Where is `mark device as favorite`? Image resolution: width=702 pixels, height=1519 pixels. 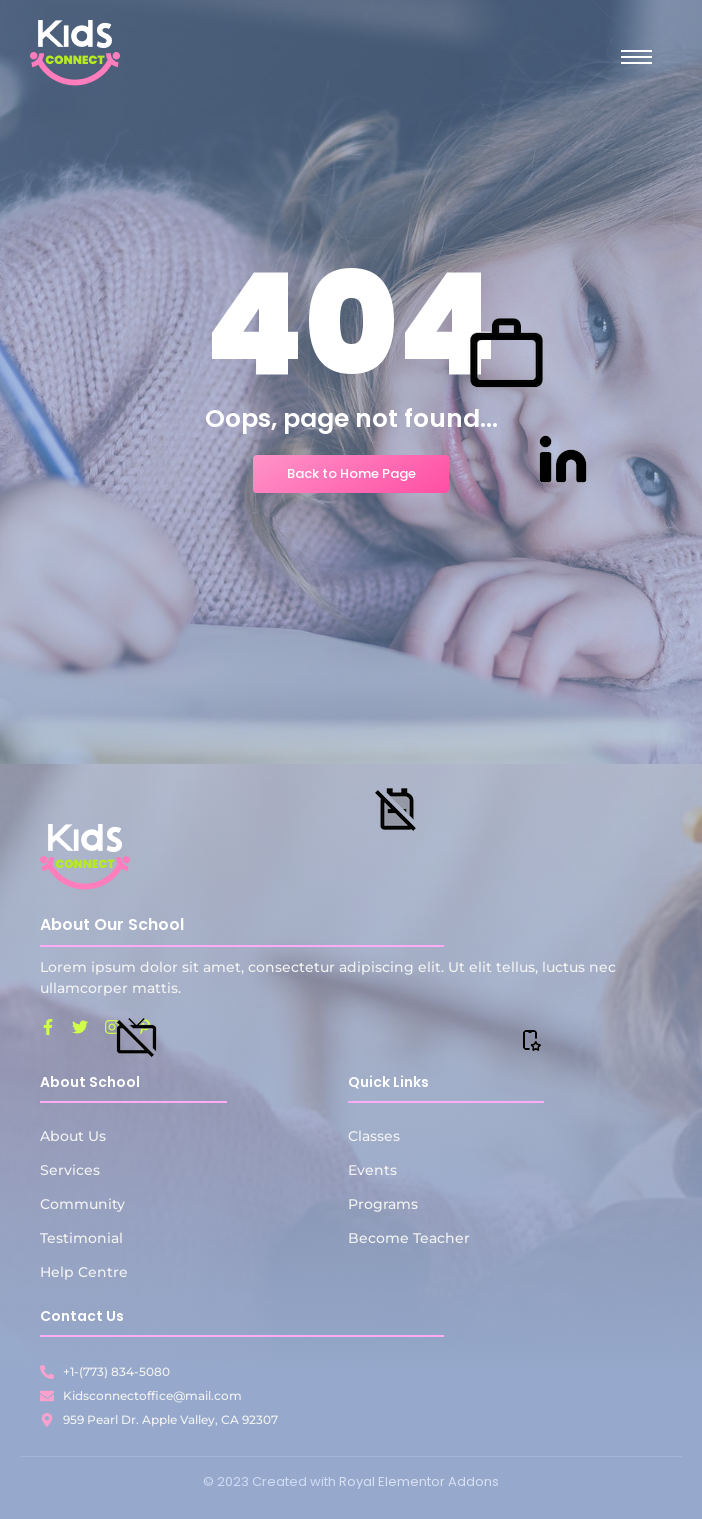 mark device as favorite is located at coordinates (530, 1040).